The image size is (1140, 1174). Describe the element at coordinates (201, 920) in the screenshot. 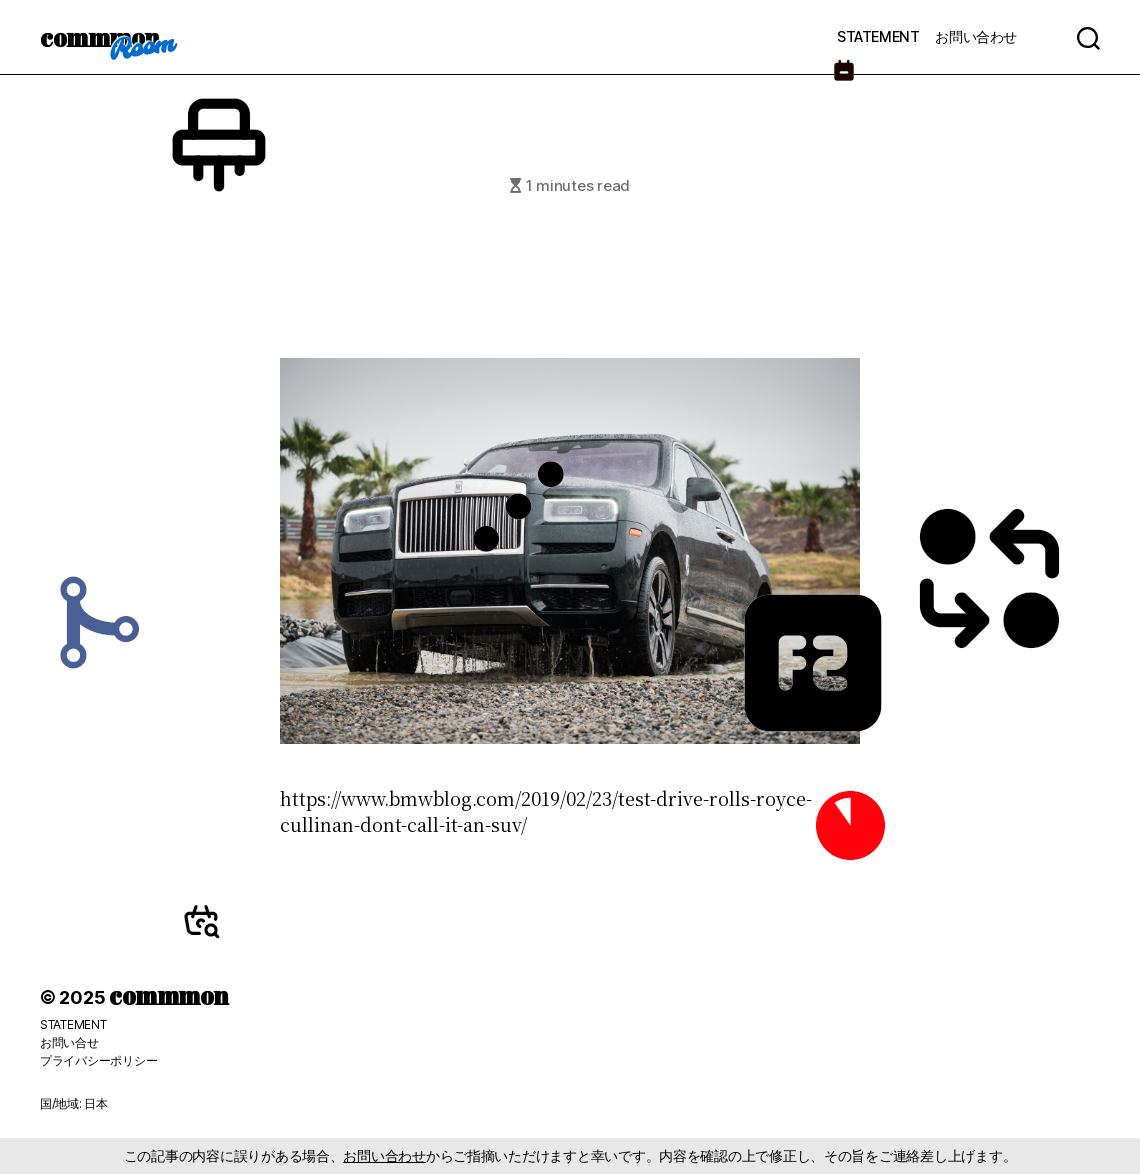

I see `search items in your shopping basket` at that location.